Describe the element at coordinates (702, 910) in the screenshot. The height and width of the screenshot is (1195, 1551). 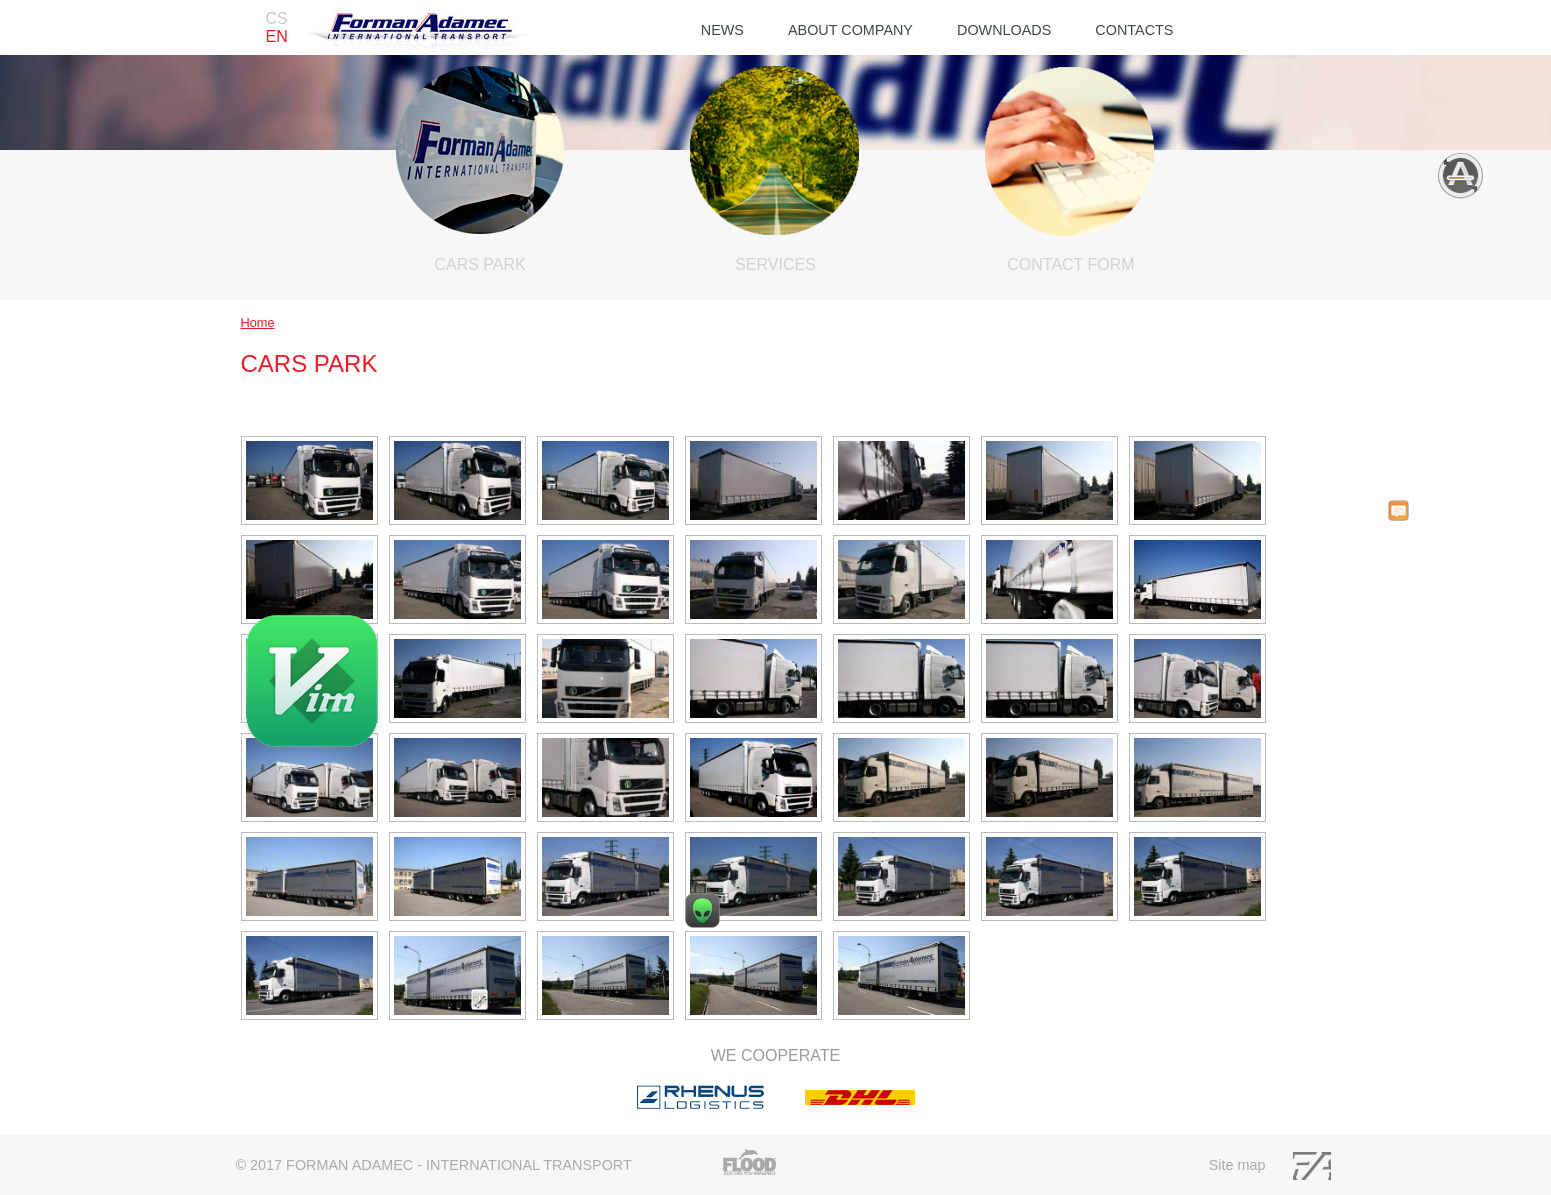
I see `launch alien arena game` at that location.